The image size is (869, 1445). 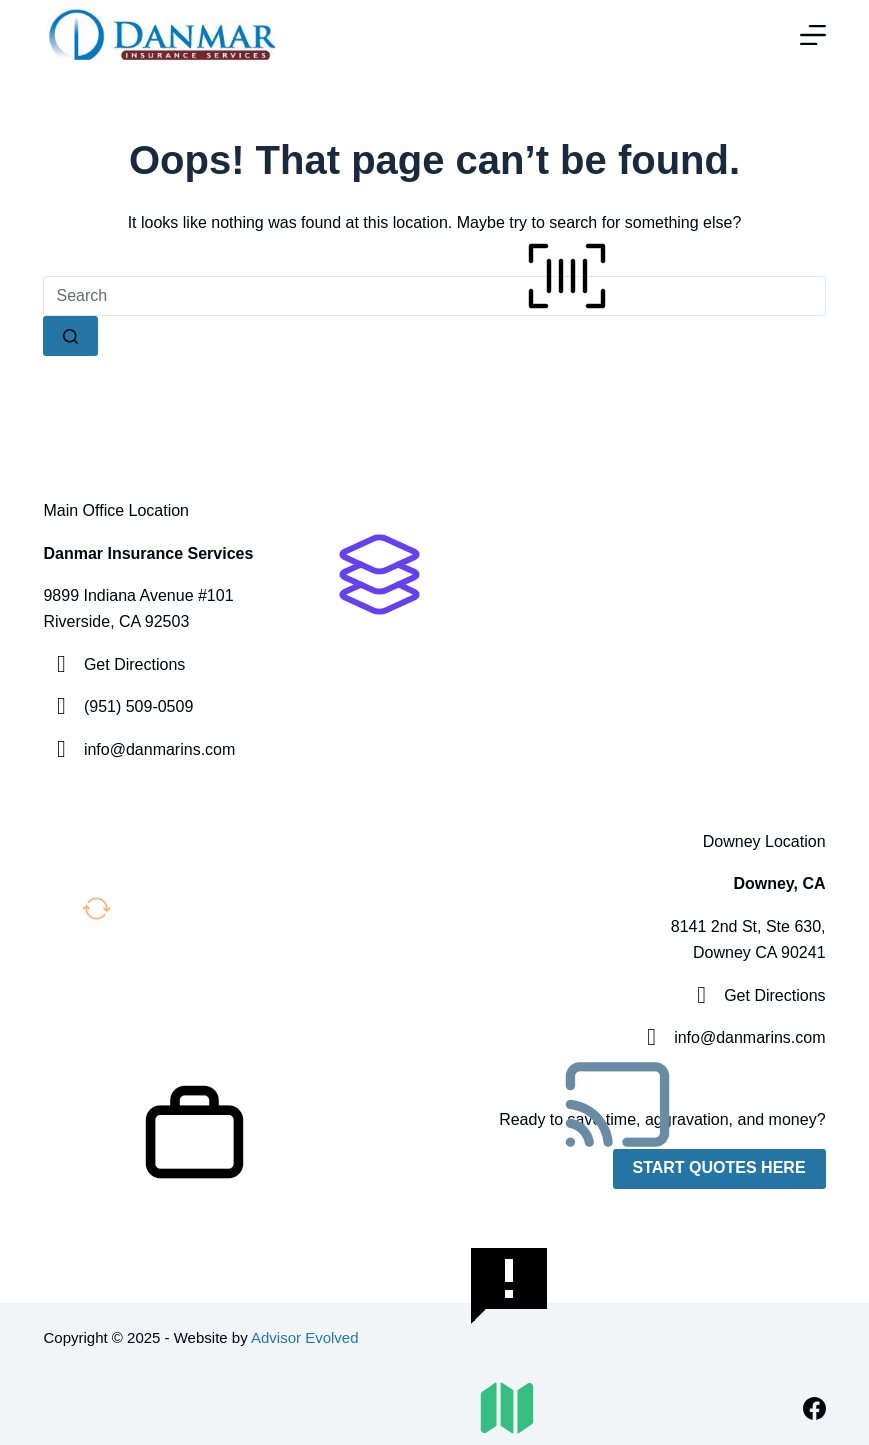 What do you see at coordinates (507, 1408) in the screenshot?
I see `open the map view` at bounding box center [507, 1408].